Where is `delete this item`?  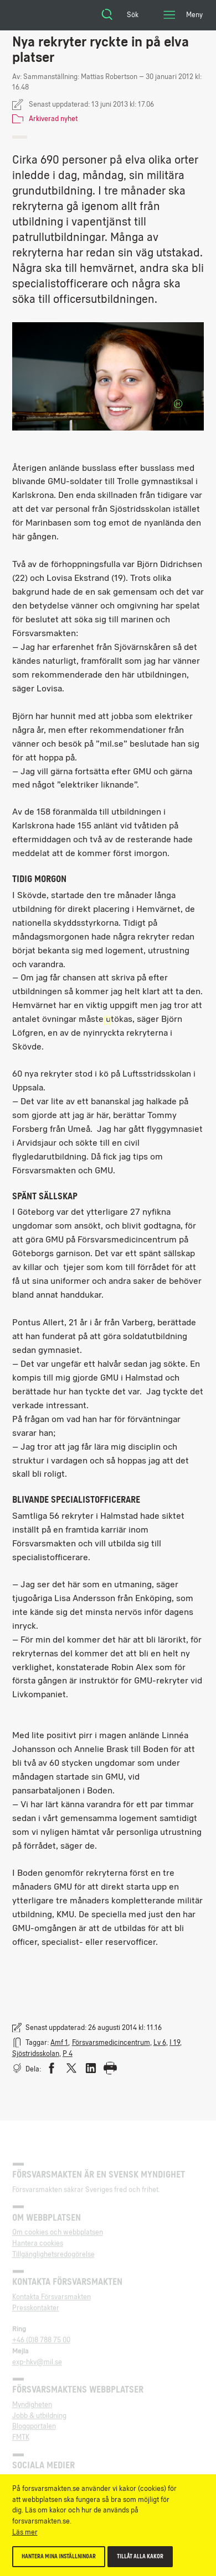
delete this item is located at coordinates (107, 1020).